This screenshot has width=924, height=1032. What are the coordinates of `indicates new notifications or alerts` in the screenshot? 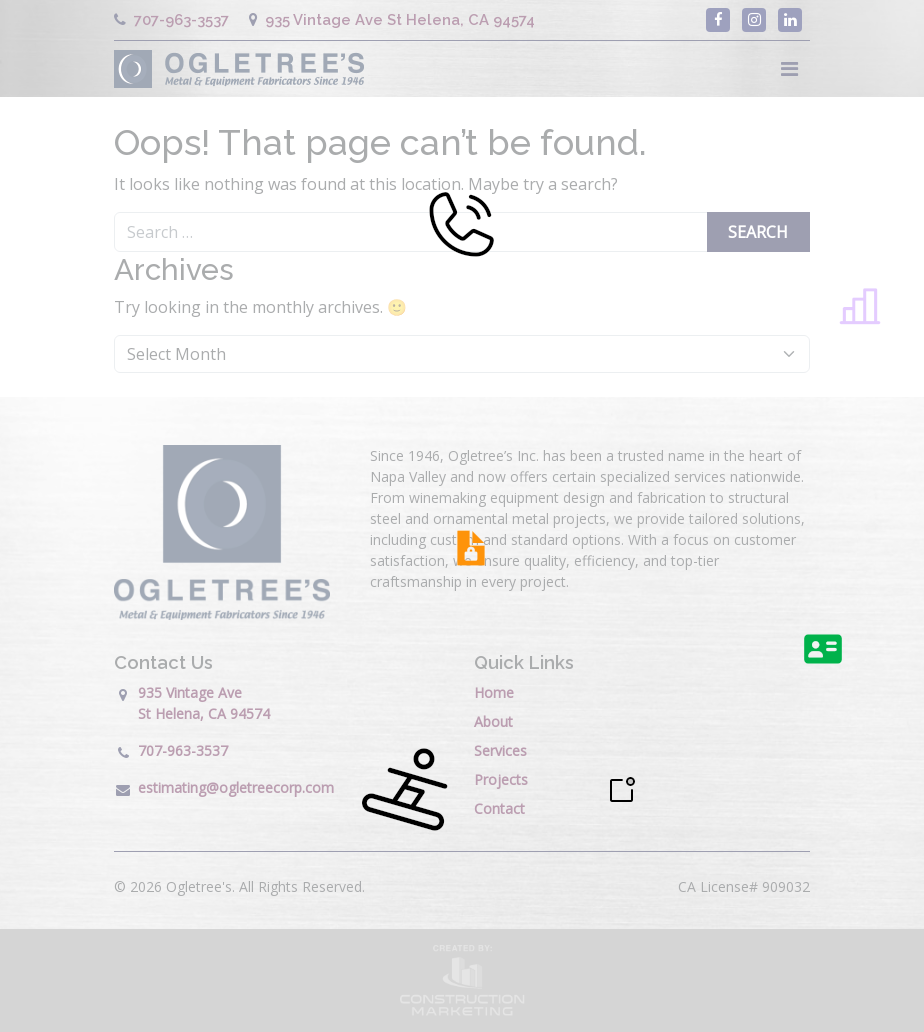 It's located at (622, 790).